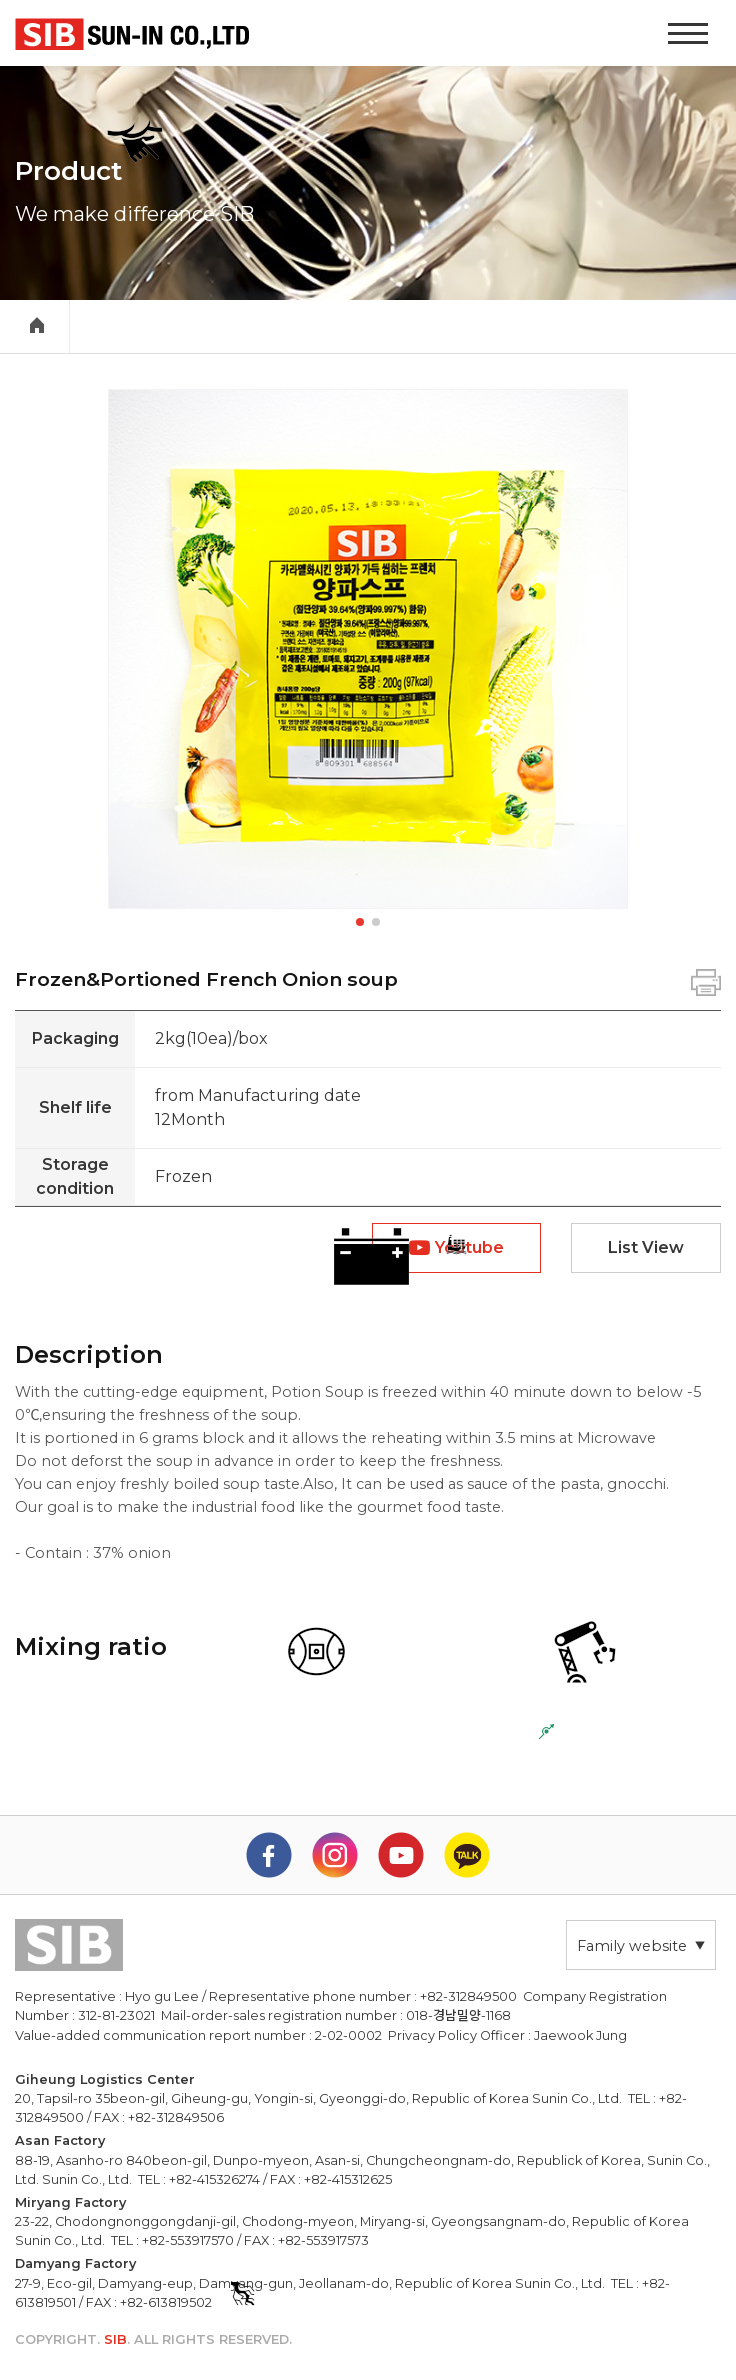  I want to click on activate a divine power or special ability, so click(135, 144).